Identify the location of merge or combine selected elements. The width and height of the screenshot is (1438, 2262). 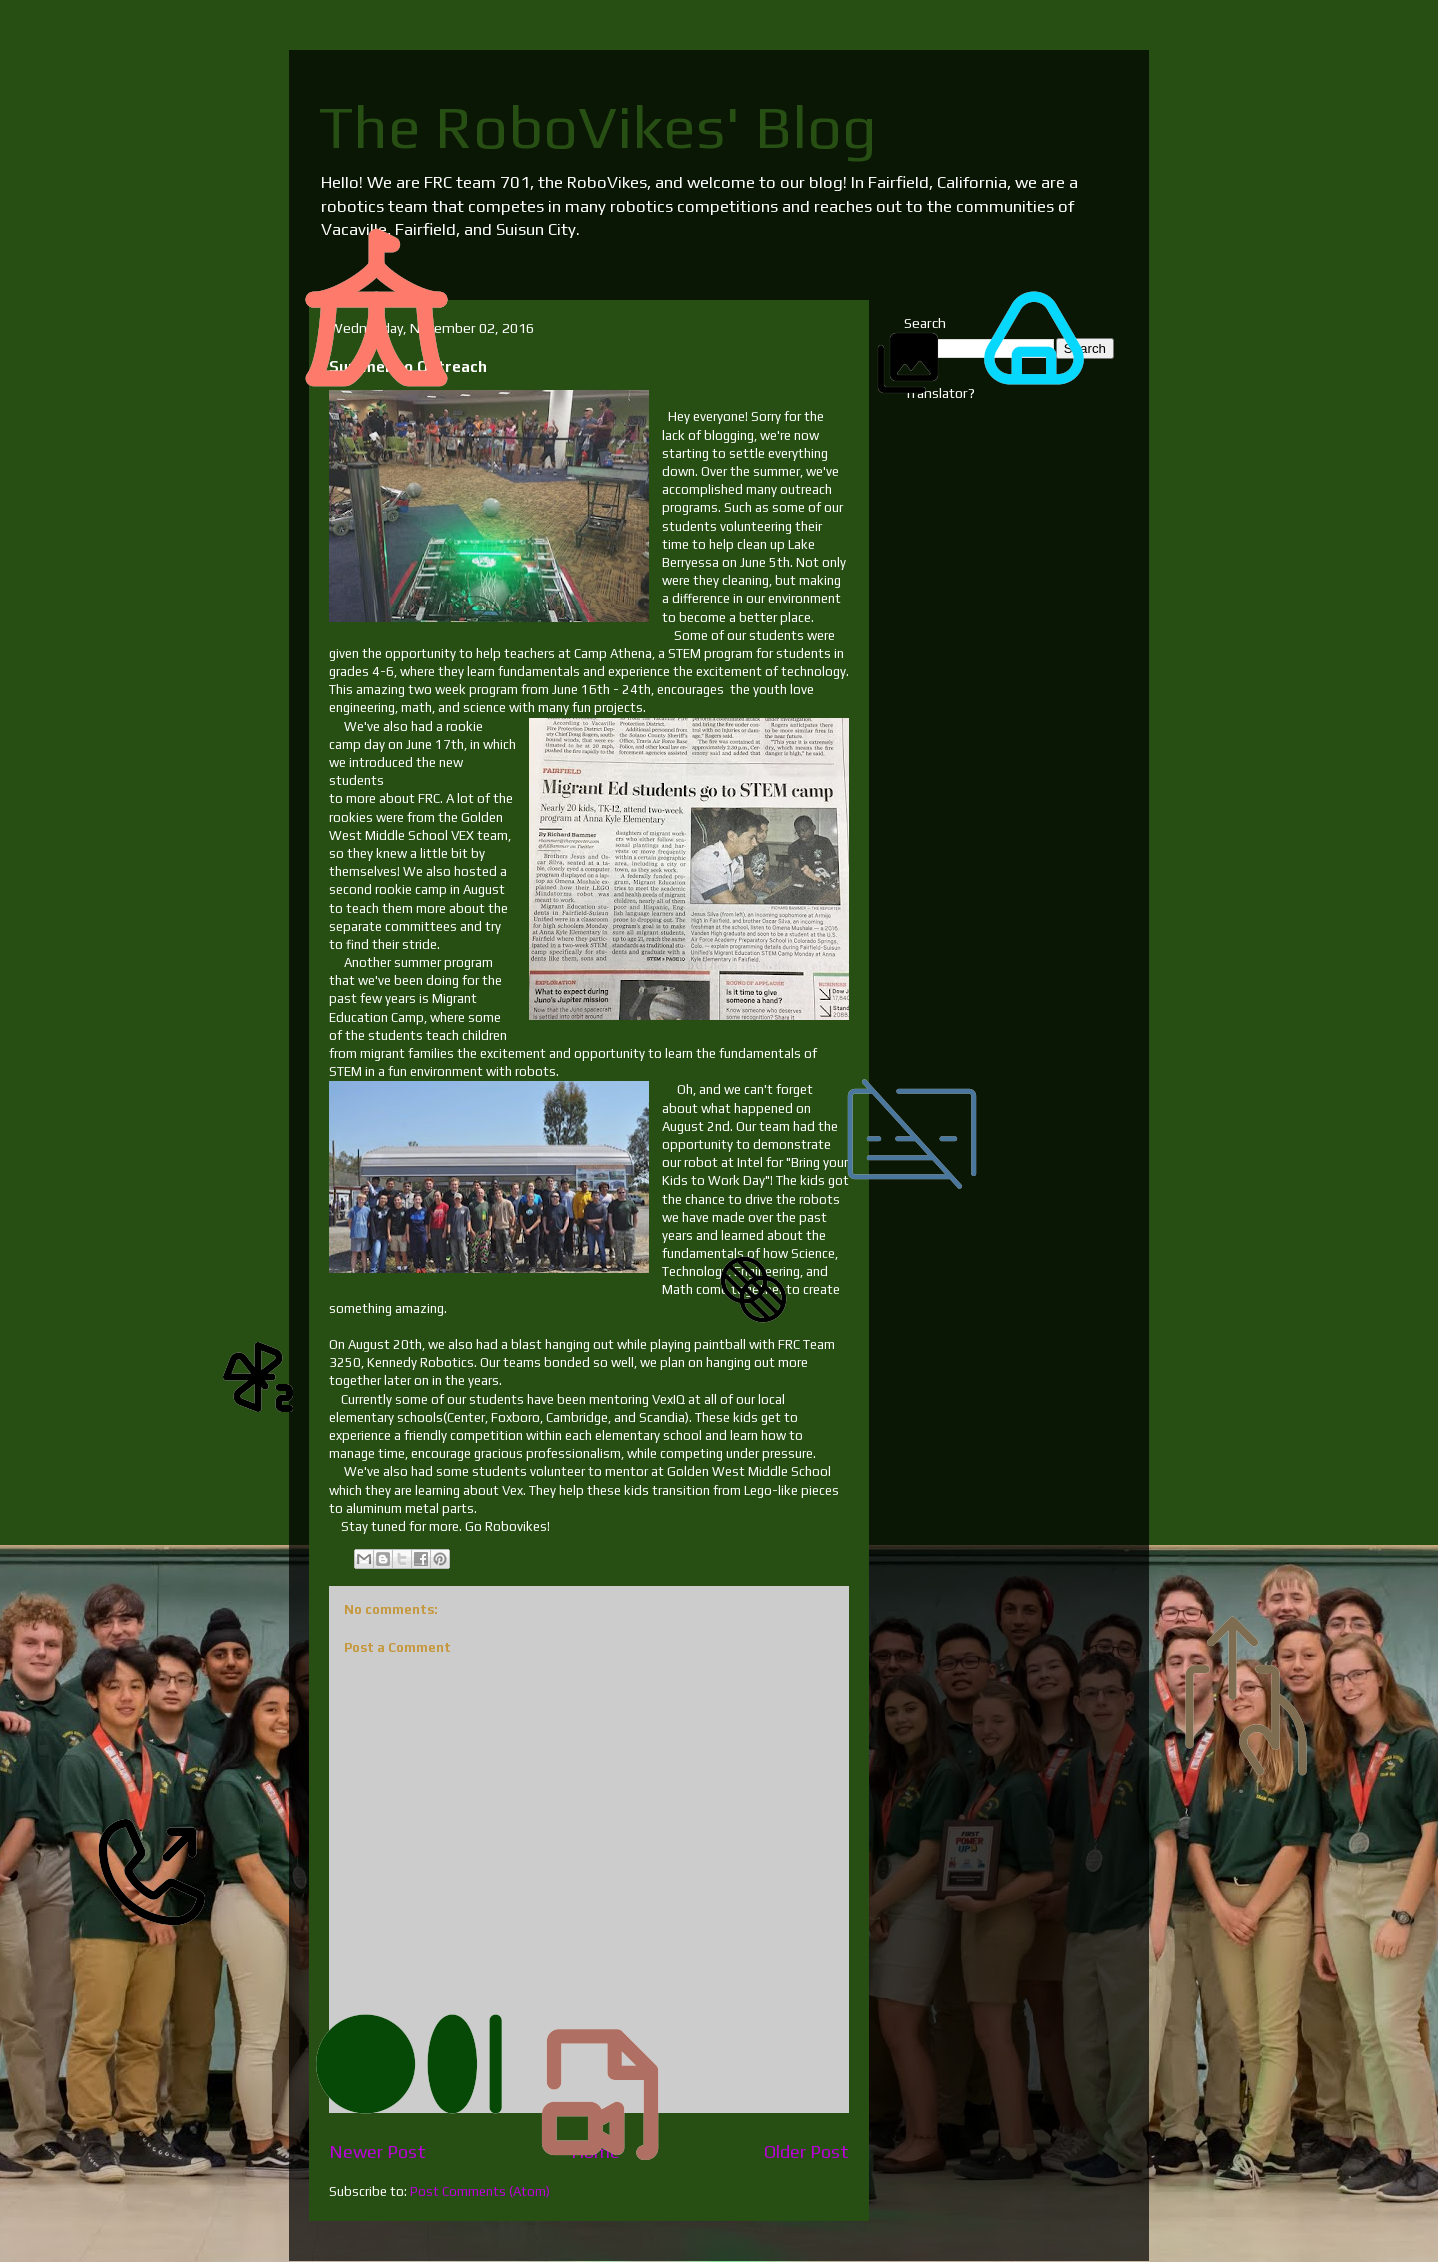
(753, 1289).